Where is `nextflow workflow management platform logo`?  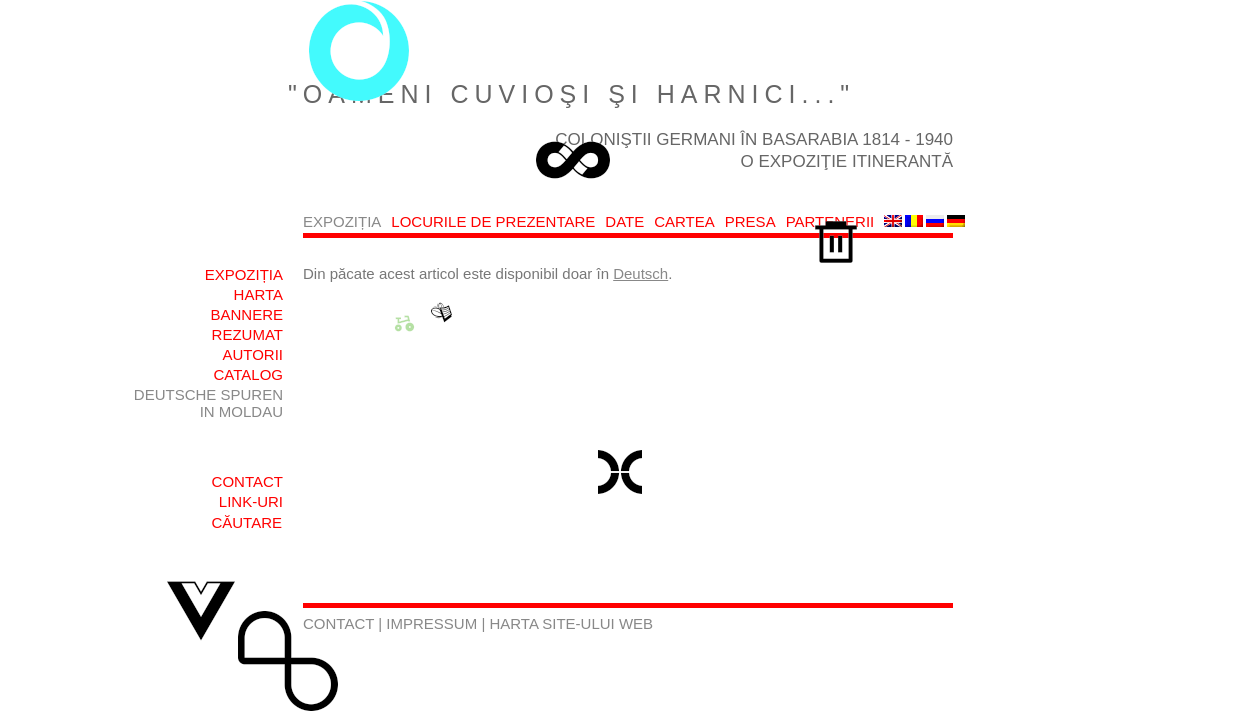
nextflow workflow management platform logo is located at coordinates (620, 472).